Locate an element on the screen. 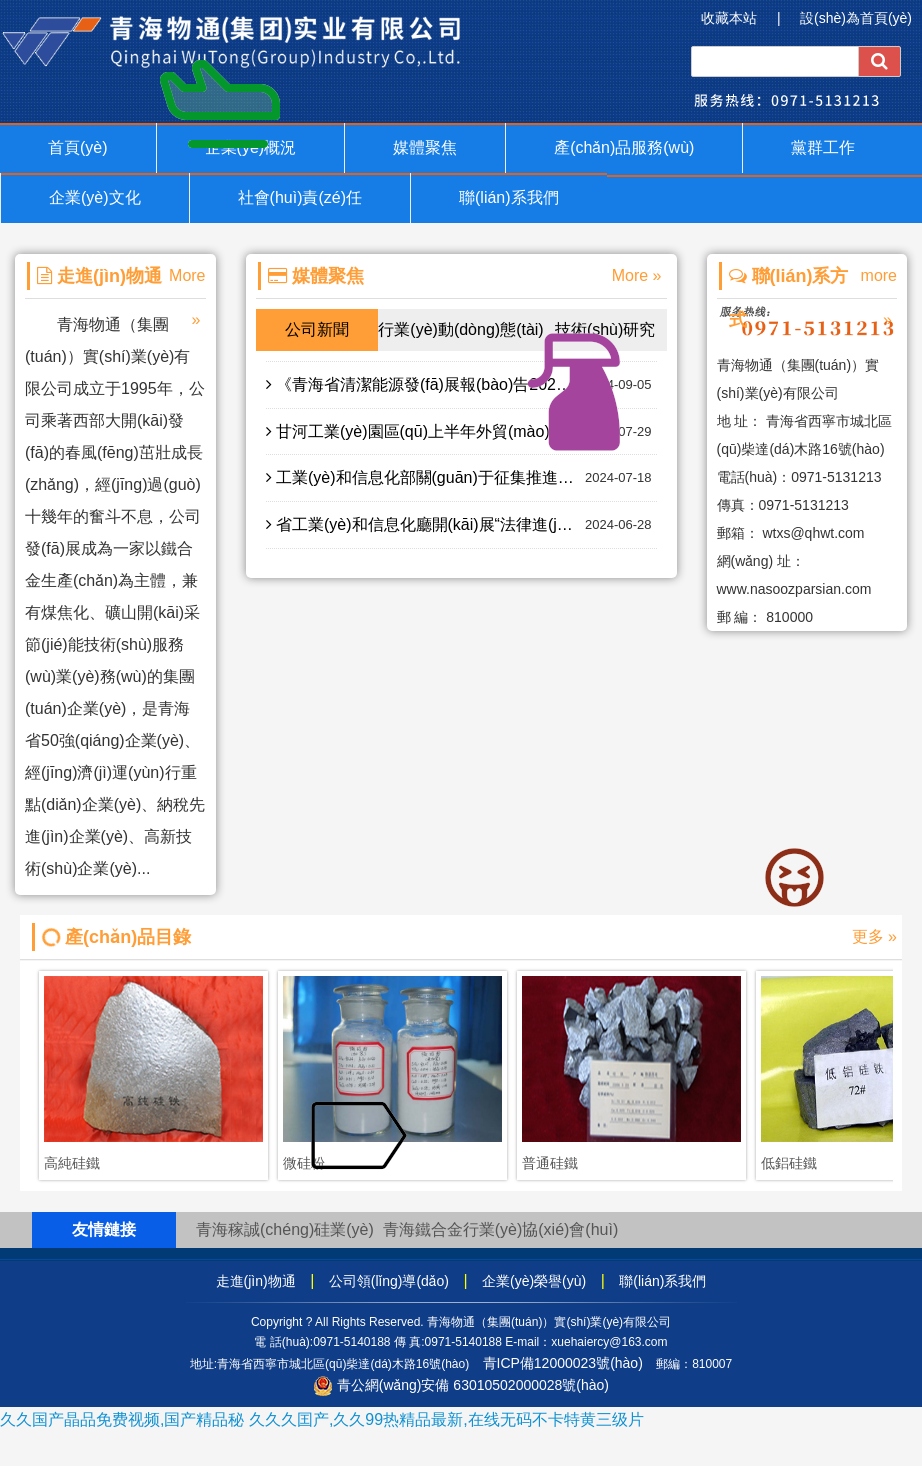  add a tag or label to an item is located at coordinates (355, 1135).